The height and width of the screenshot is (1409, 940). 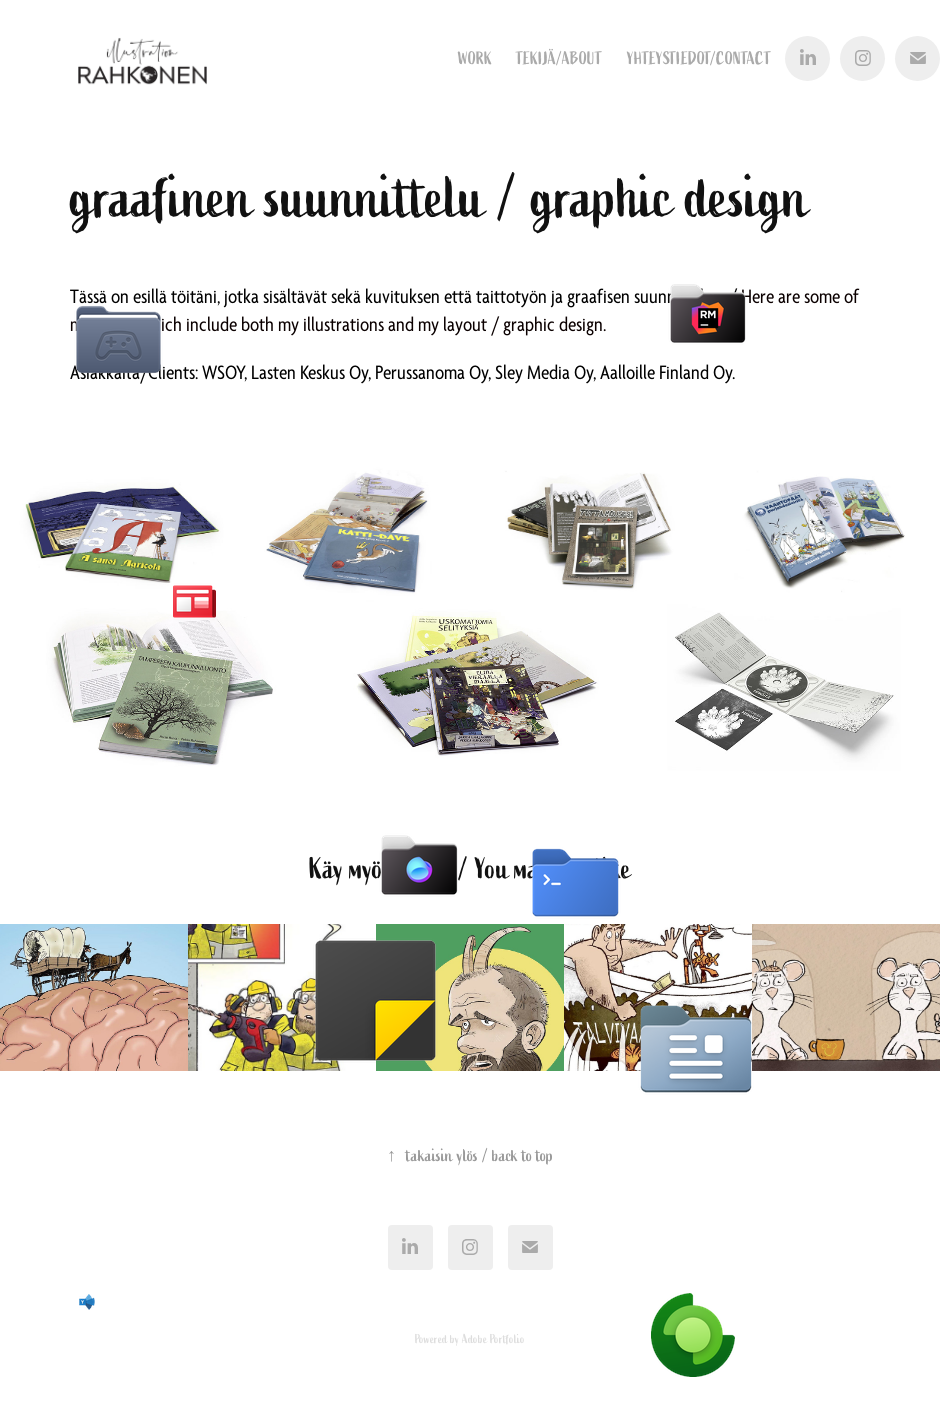 I want to click on open insights app, so click(x=693, y=1335).